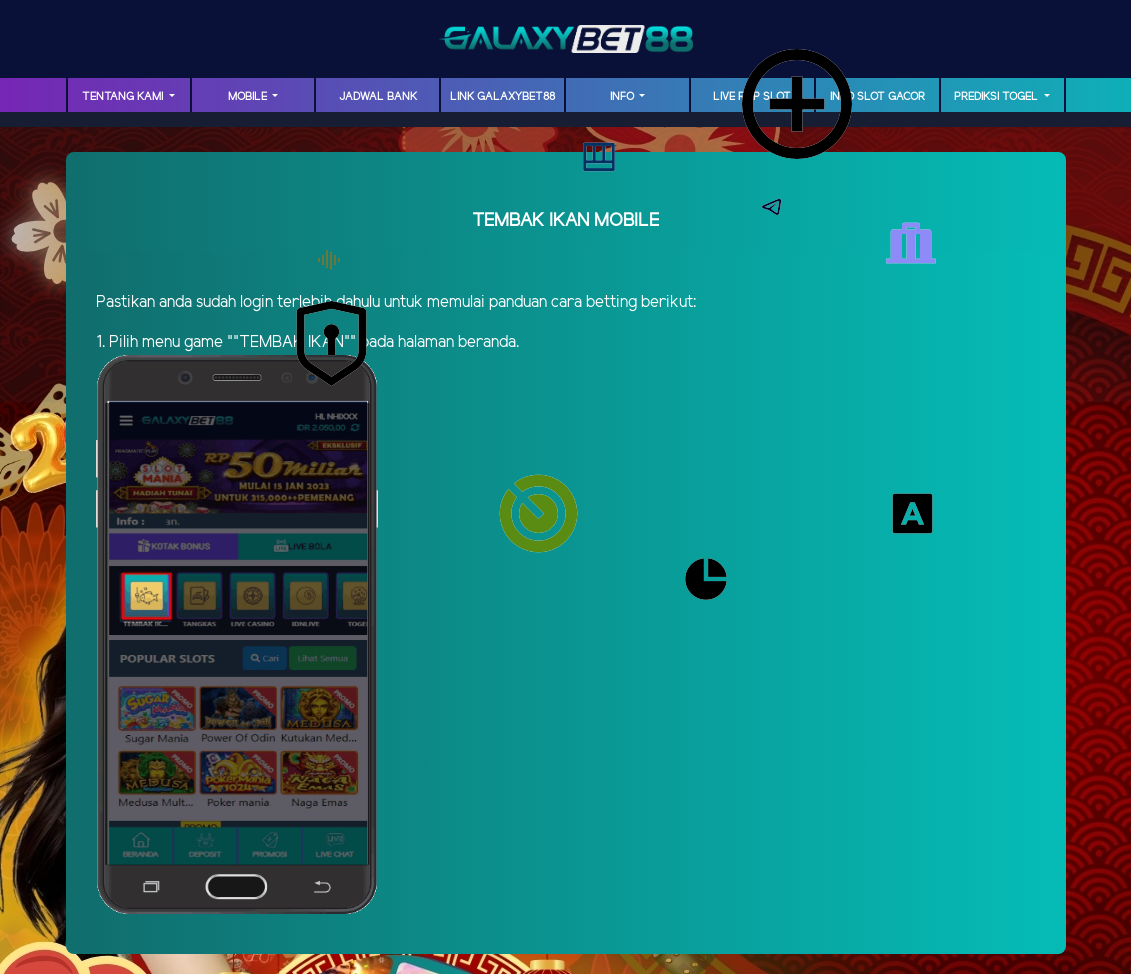 This screenshot has height=974, width=1131. I want to click on scan a QR code or barcode, so click(538, 513).